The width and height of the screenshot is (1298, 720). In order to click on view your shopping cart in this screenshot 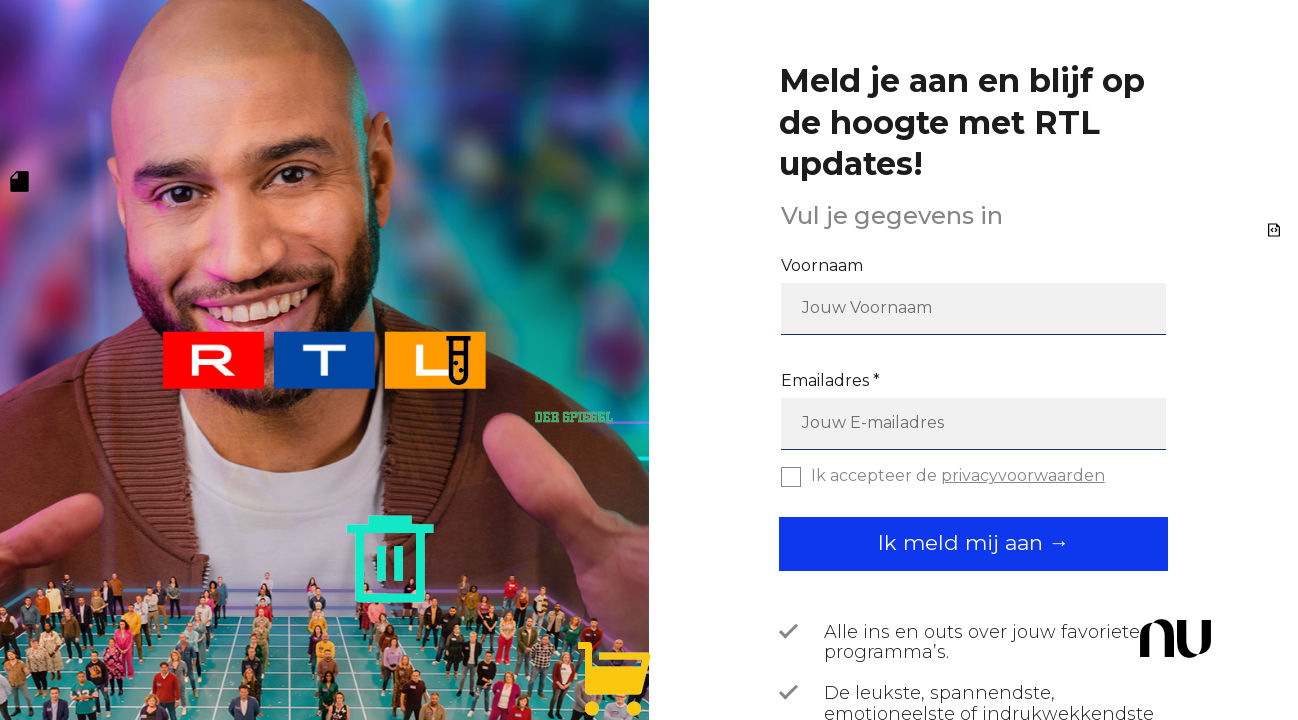, I will do `click(613, 677)`.